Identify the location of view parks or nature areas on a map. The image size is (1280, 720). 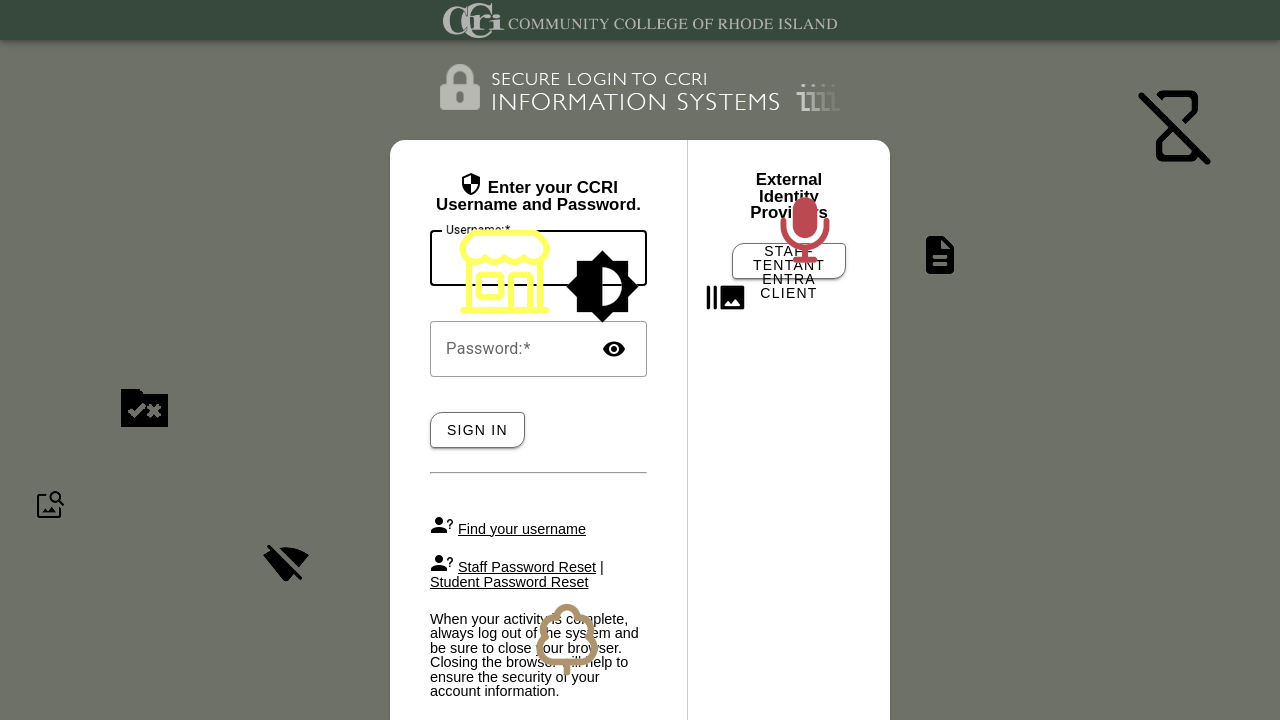
(567, 638).